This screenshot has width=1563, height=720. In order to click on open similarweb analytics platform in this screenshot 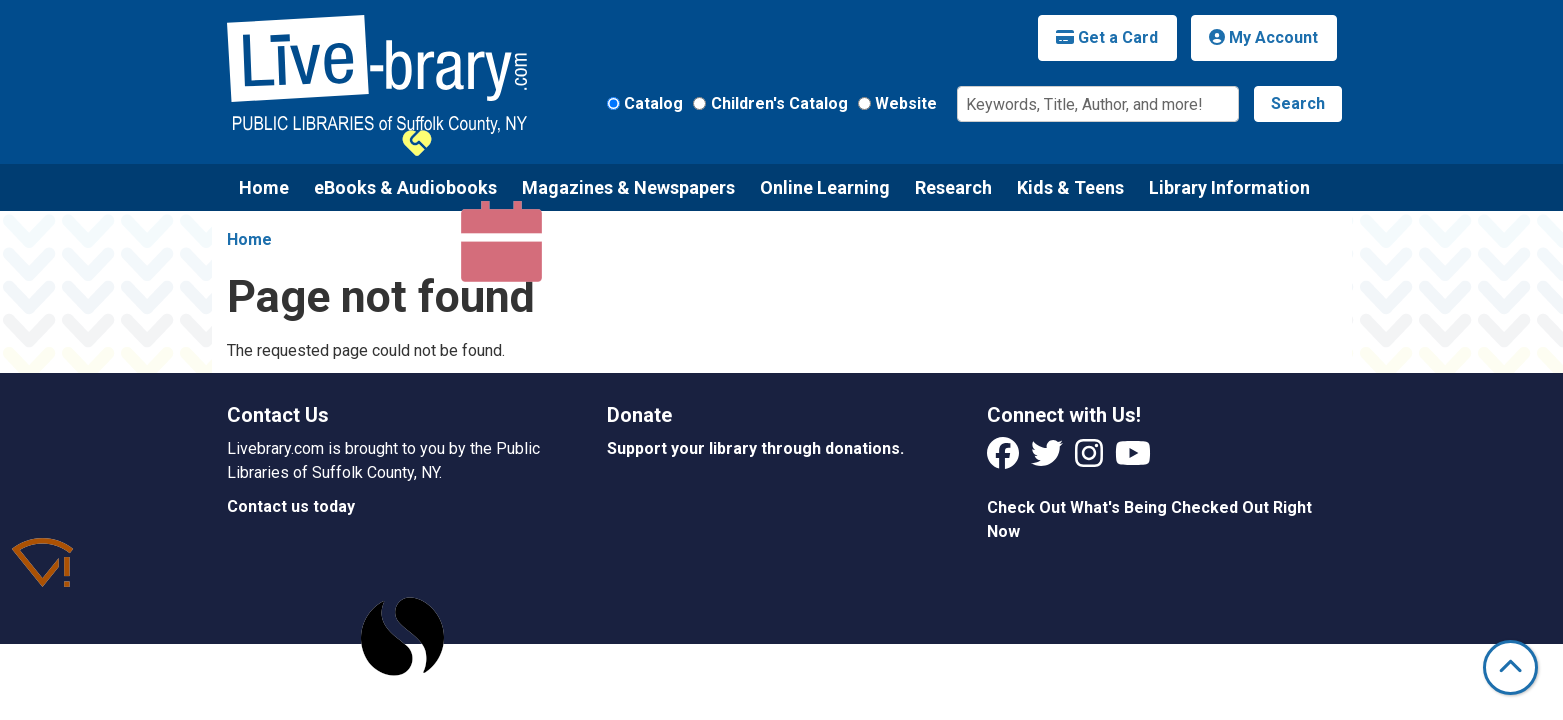, I will do `click(402, 636)`.